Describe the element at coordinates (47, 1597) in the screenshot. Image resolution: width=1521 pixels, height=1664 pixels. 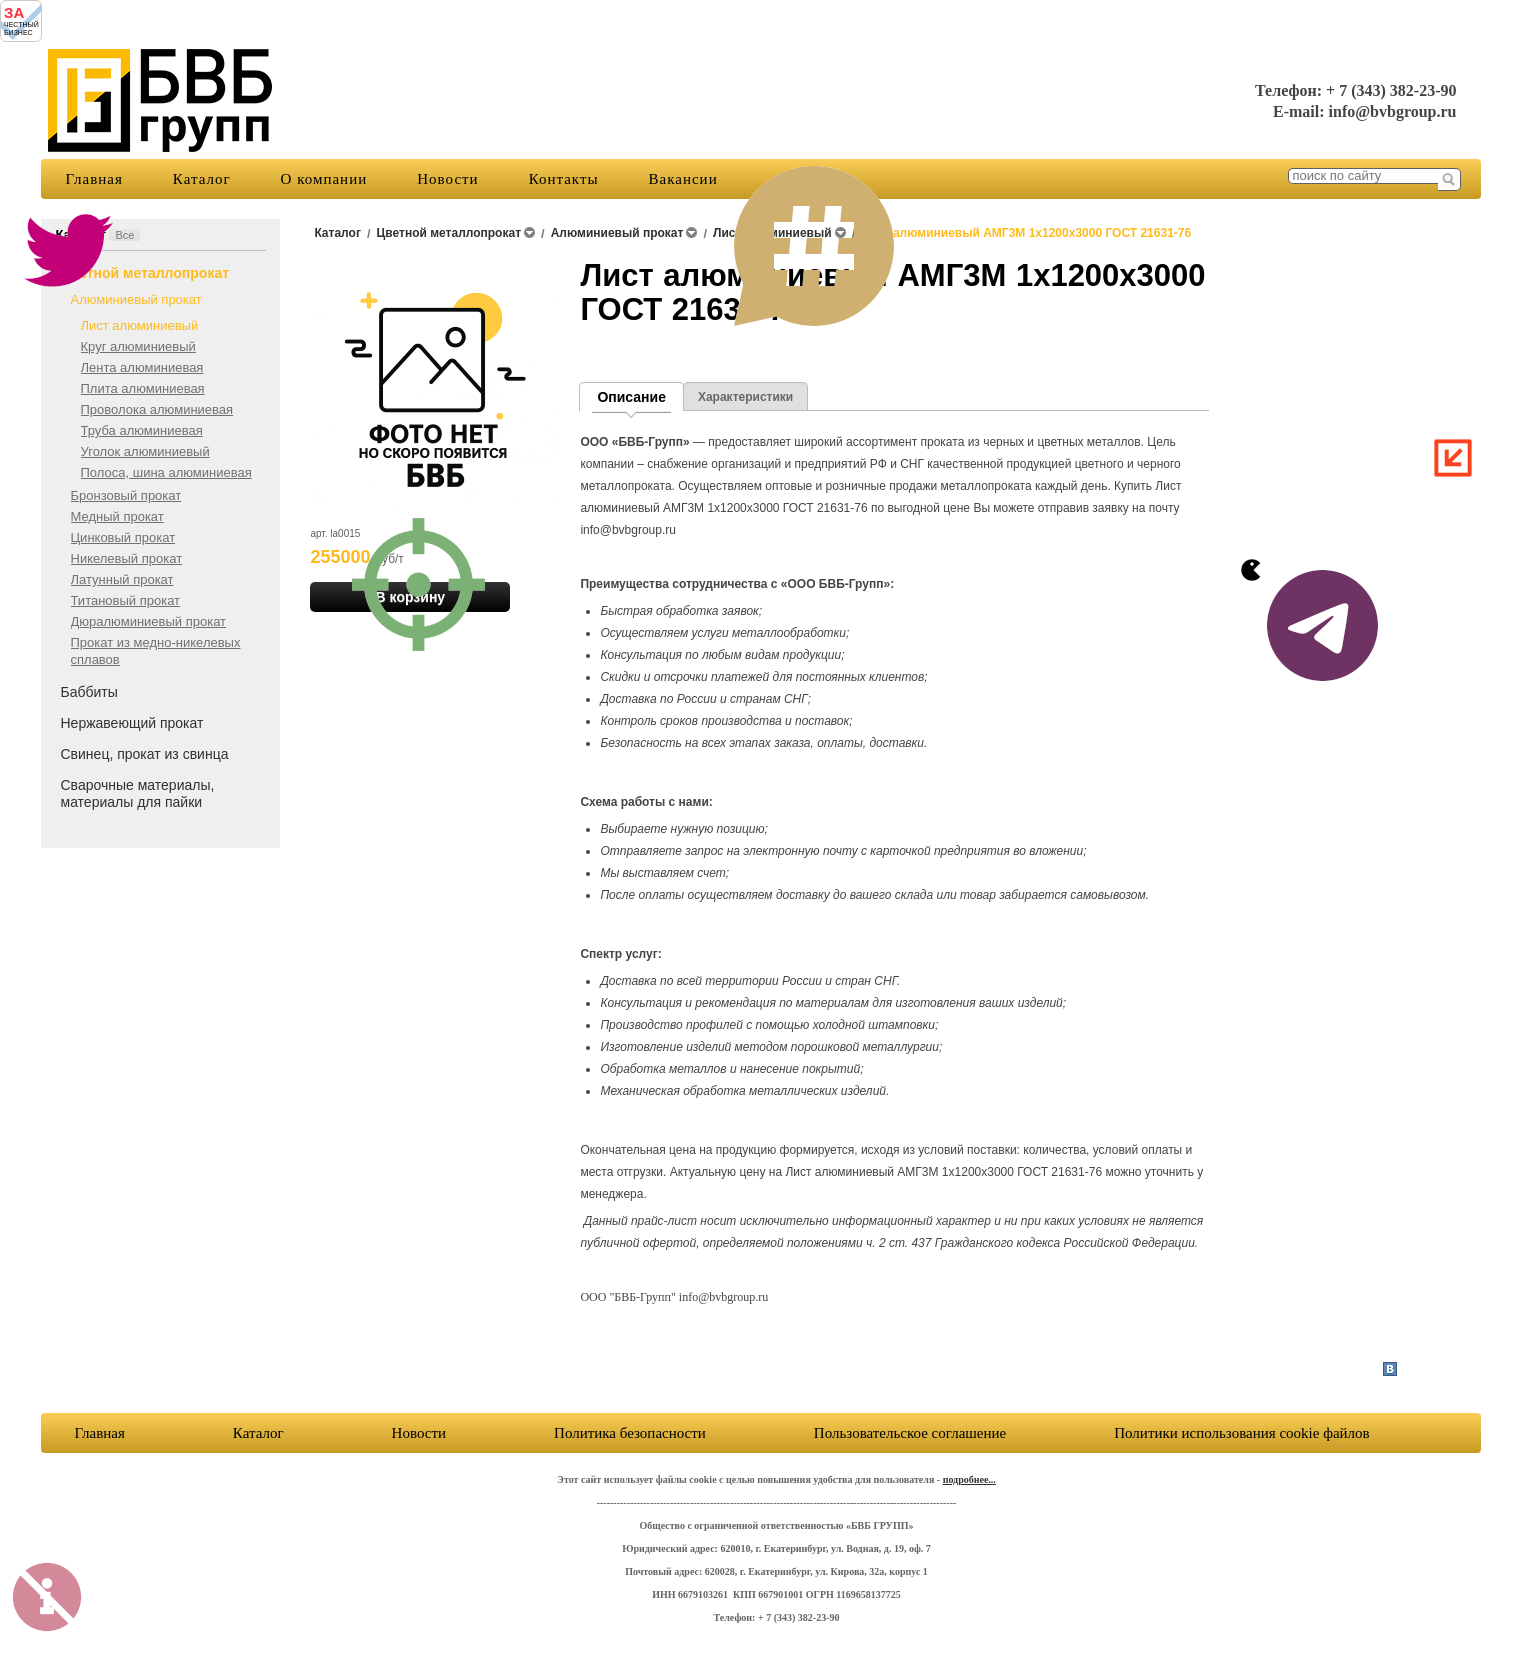
I see `information or help is unavailable` at that location.